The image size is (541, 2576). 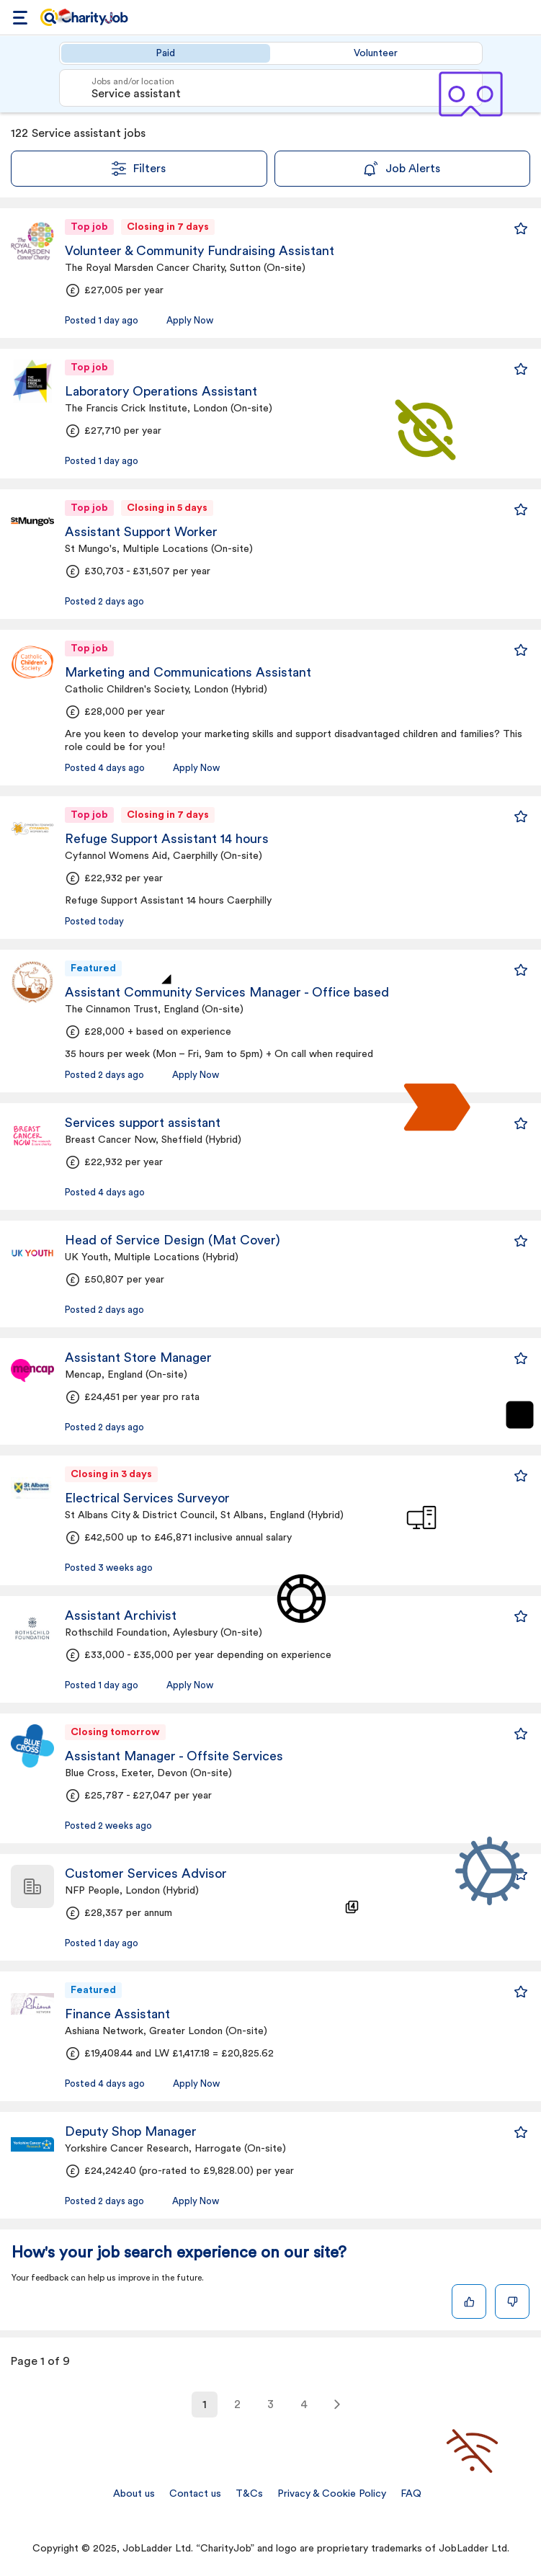 I want to click on access settings or preferences, so click(x=489, y=1871).